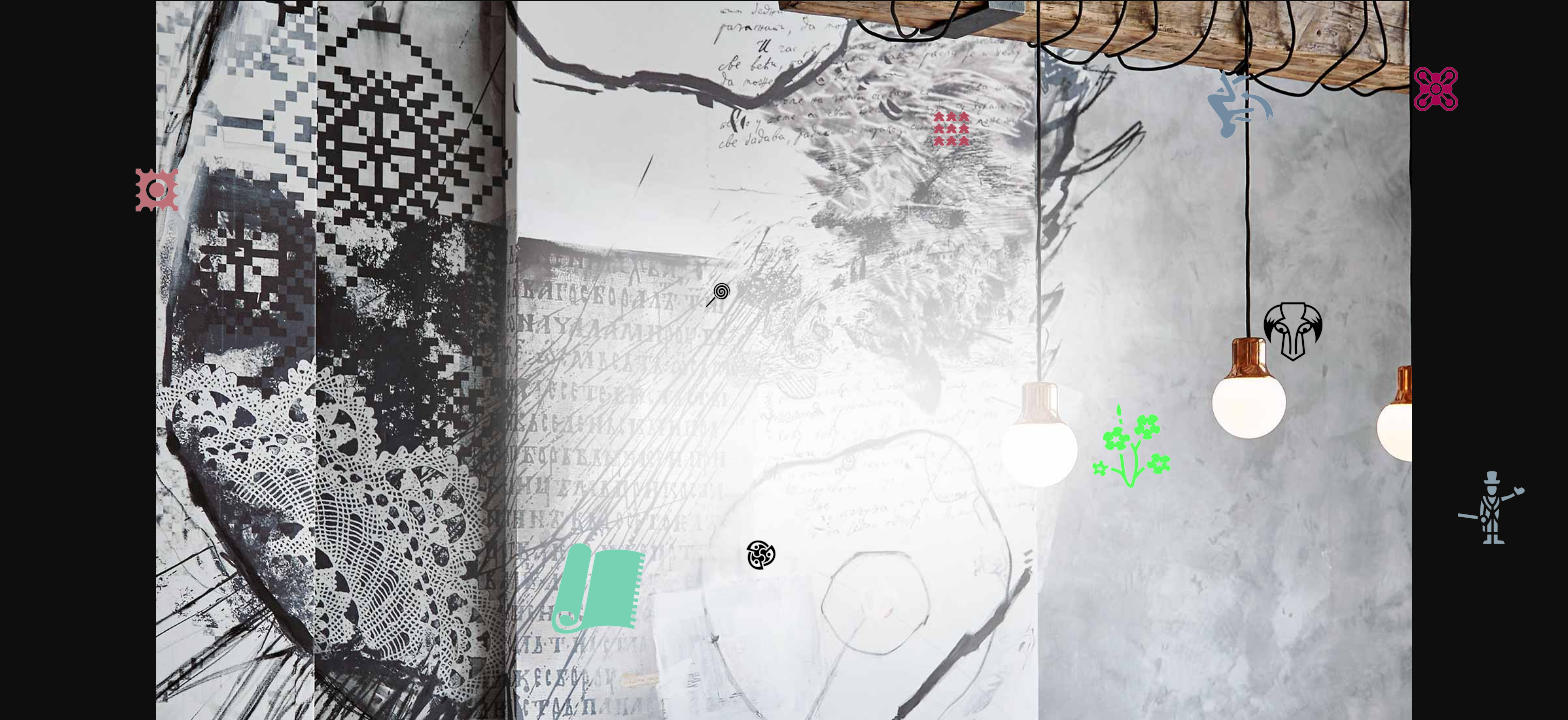 Image resolution: width=1568 pixels, height=720 pixels. What do you see at coordinates (718, 295) in the screenshot?
I see `sweet treat or candy shop category` at bounding box center [718, 295].